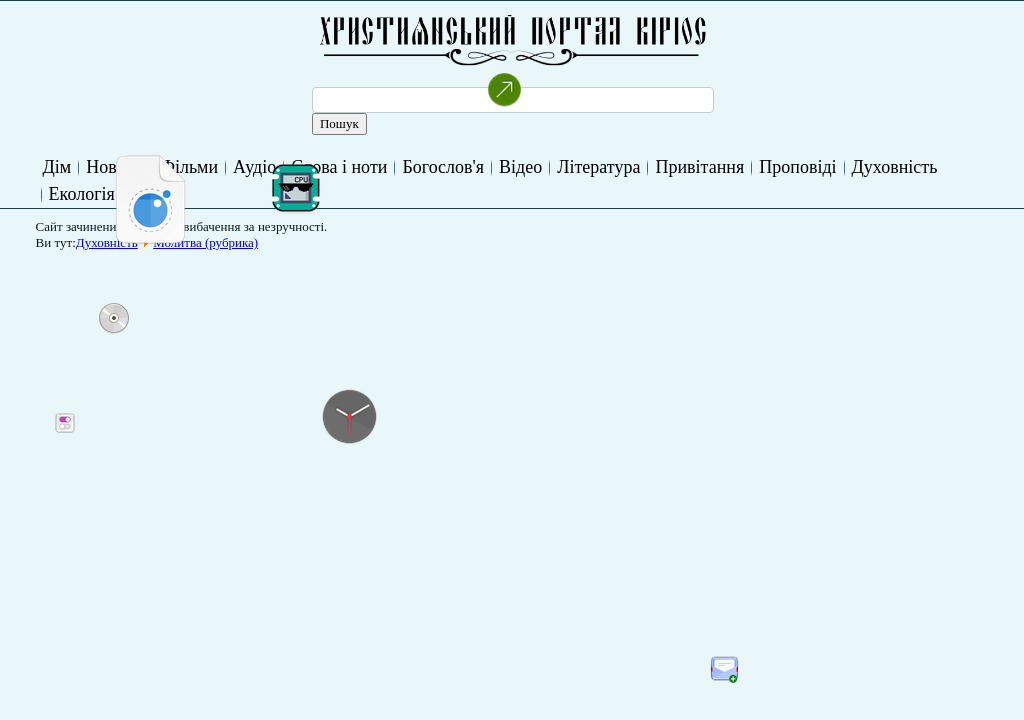  I want to click on open GPU Screen Recorder application, so click(296, 188).